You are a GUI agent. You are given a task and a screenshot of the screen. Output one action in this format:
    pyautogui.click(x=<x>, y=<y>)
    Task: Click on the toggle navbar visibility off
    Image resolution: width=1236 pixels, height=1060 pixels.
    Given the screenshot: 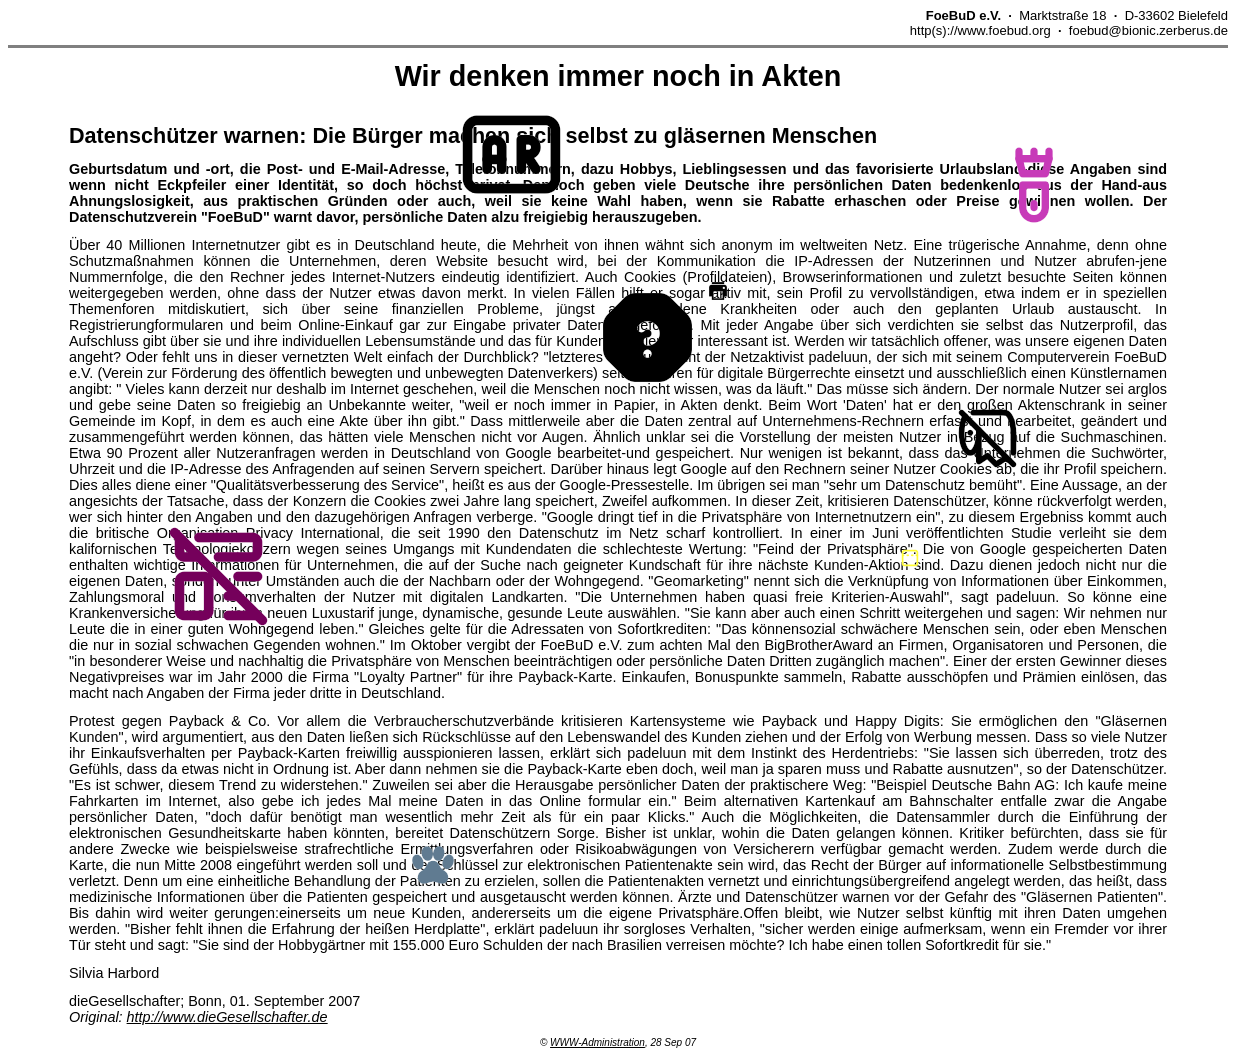 What is the action you would take?
    pyautogui.click(x=910, y=558)
    